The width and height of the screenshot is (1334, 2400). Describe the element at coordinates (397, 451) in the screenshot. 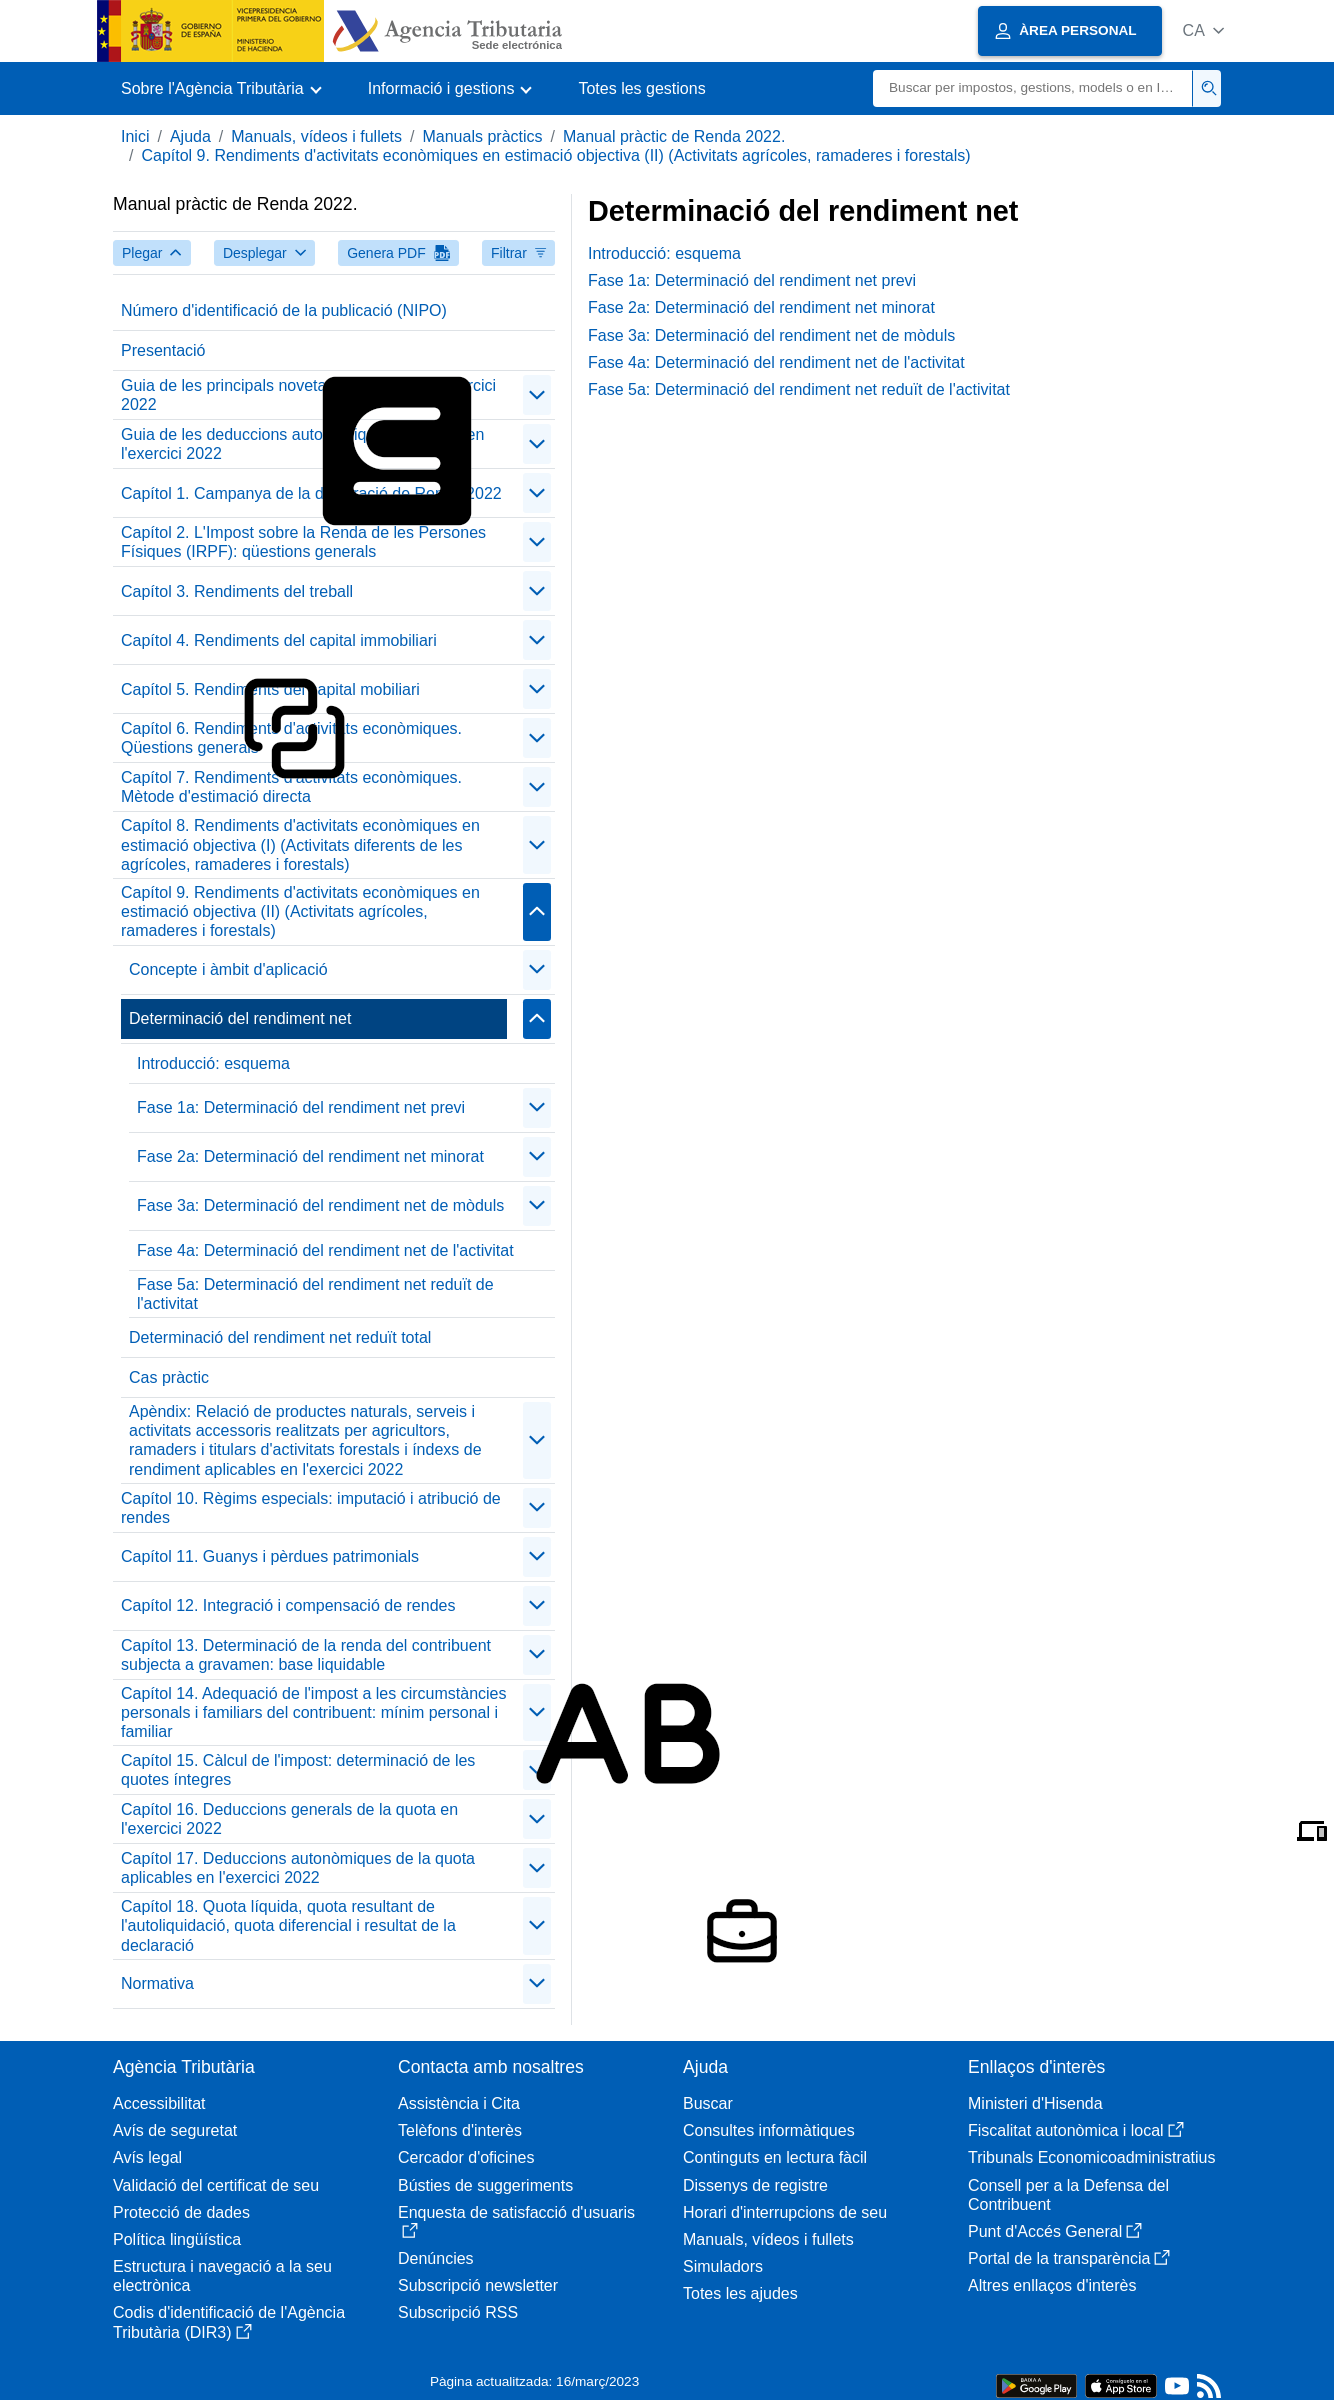

I see `indicates a subset relationship in mathematical or data contexts` at that location.